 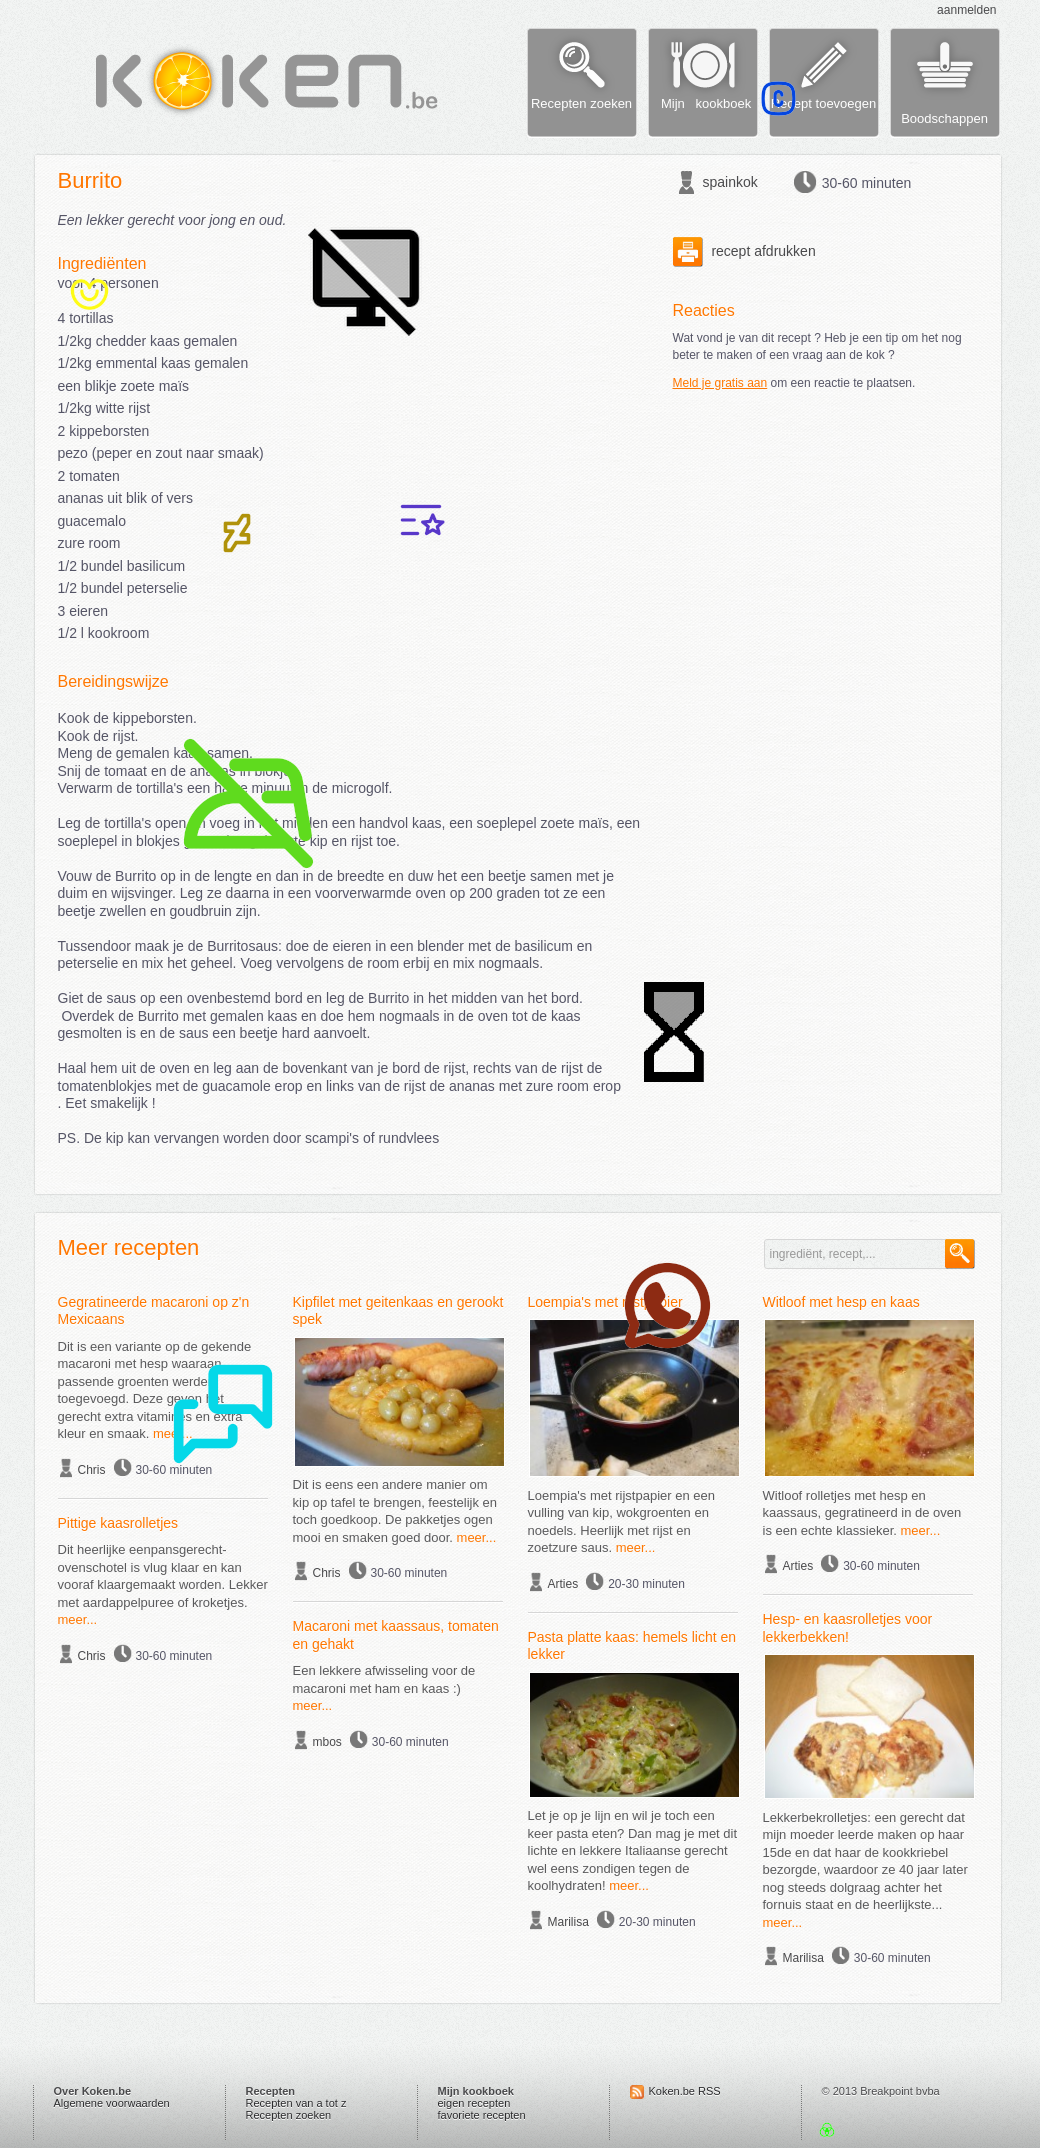 I want to click on visit deviantart profile or page, so click(x=237, y=533).